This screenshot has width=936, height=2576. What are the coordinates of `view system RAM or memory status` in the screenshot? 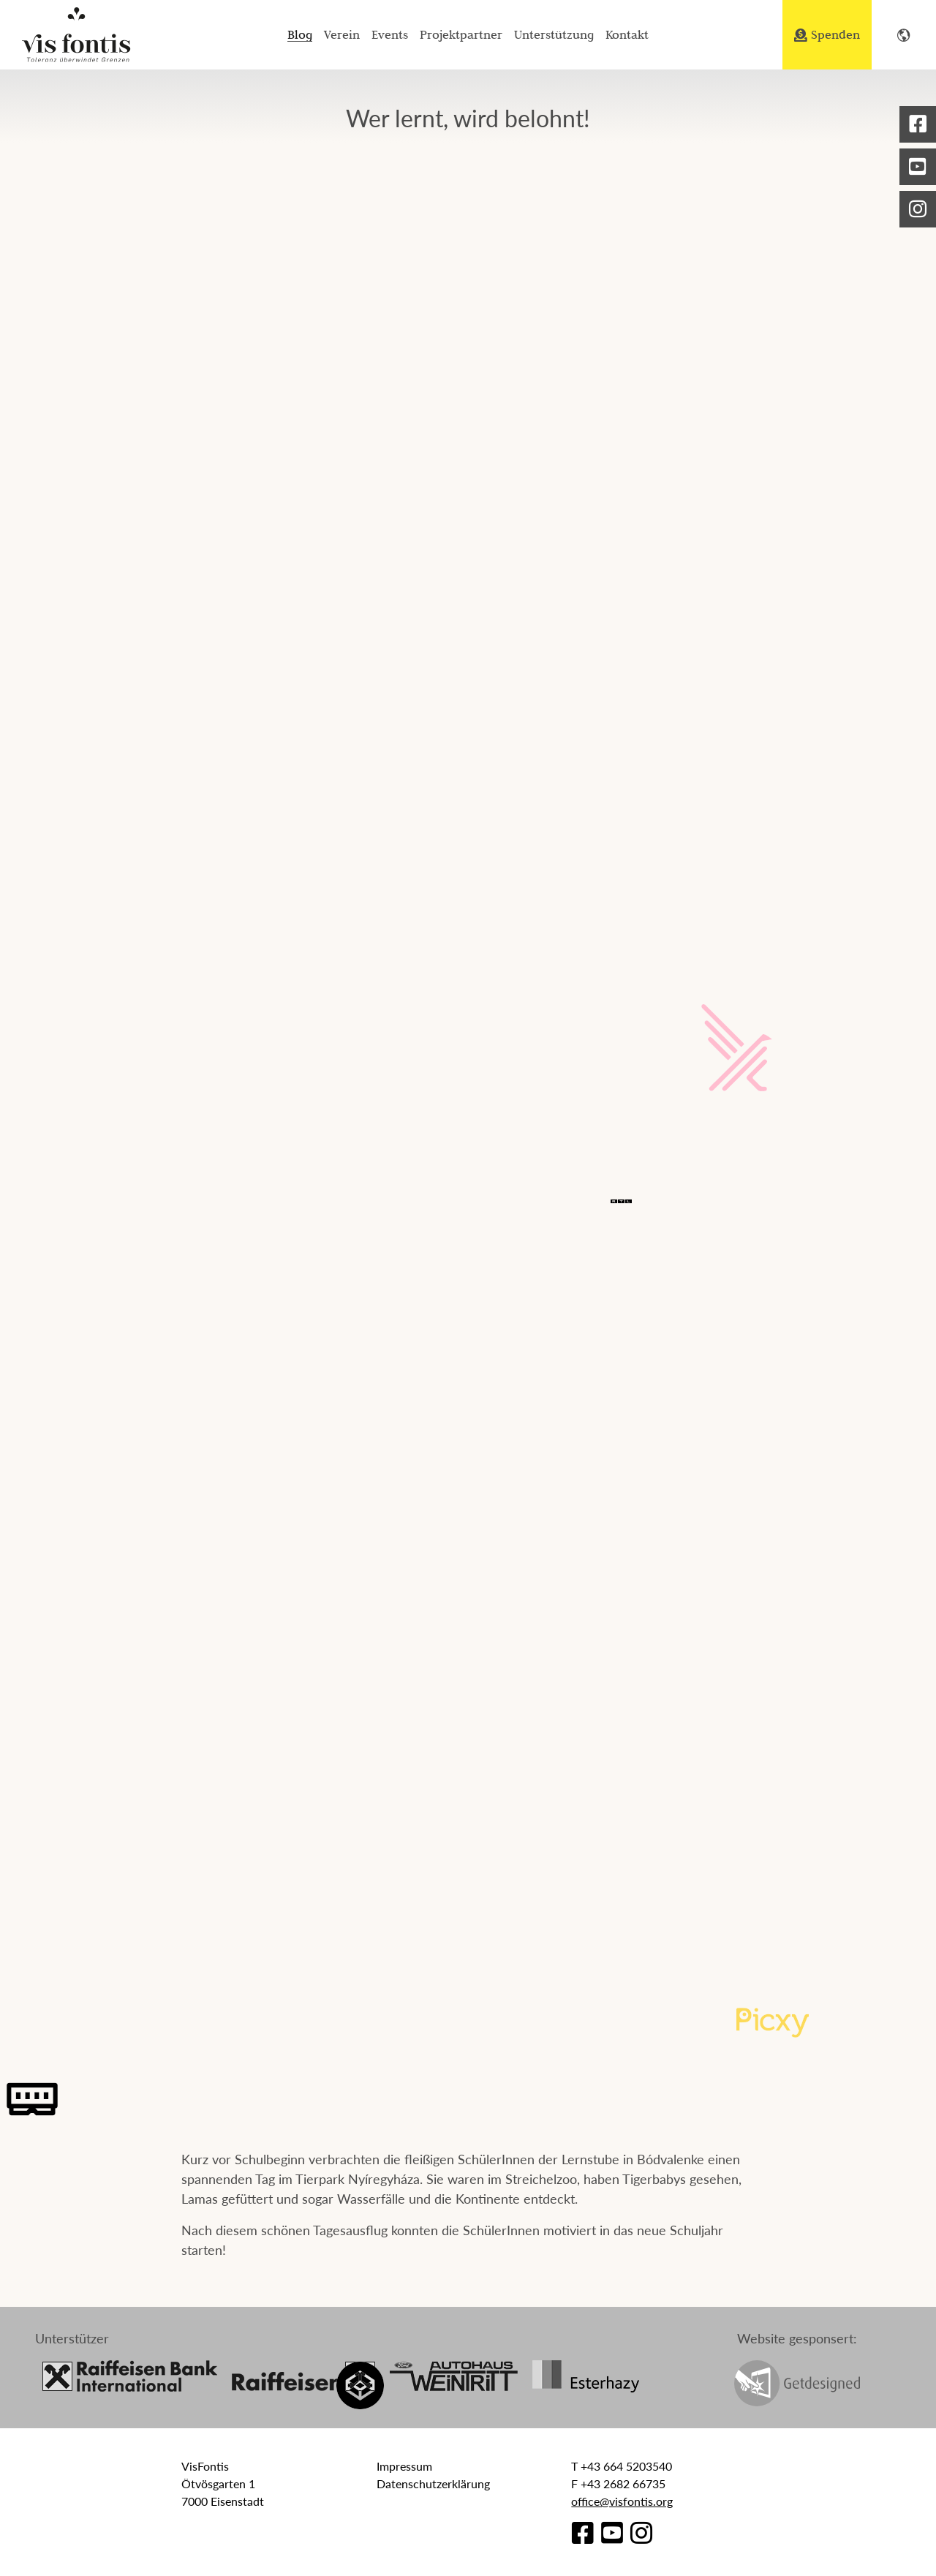 It's located at (32, 2099).